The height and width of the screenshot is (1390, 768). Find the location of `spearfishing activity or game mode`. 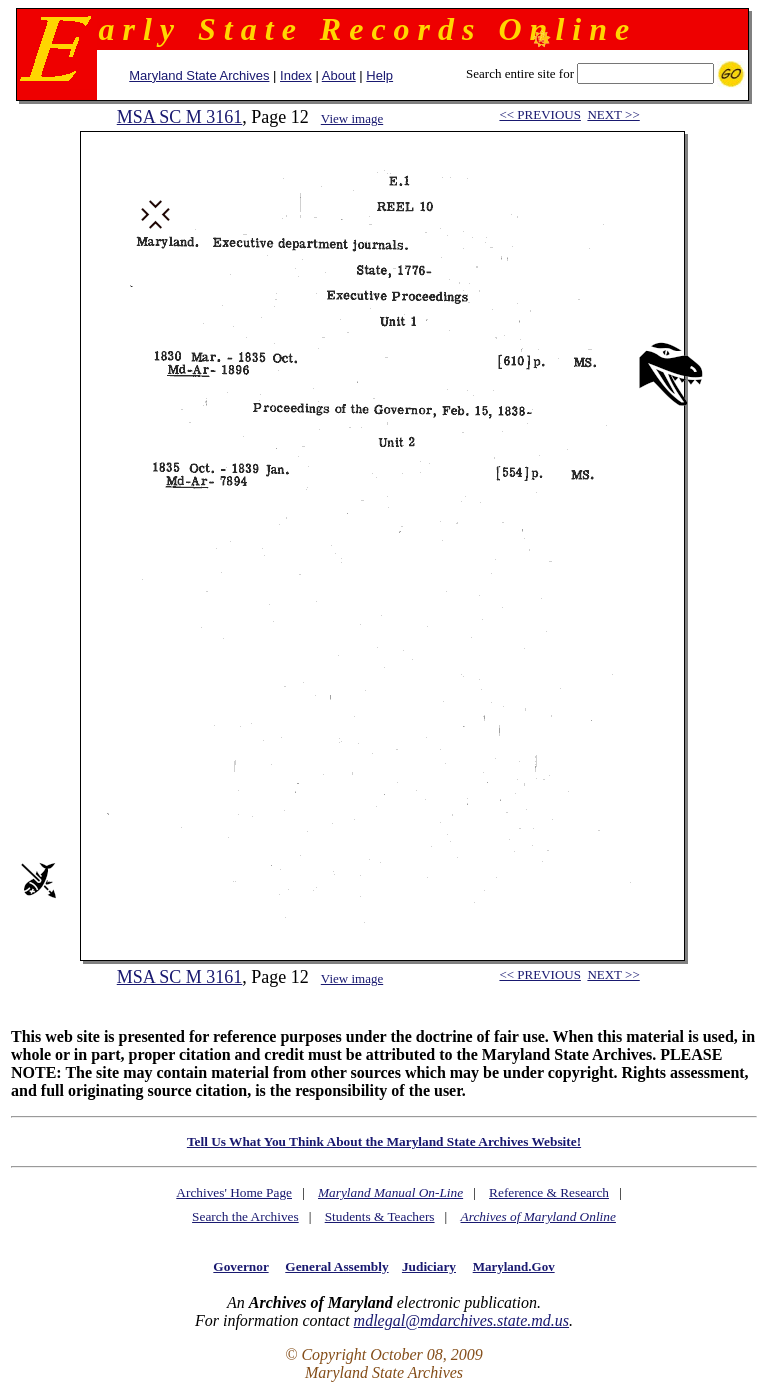

spearfishing activity or game mode is located at coordinates (38, 880).